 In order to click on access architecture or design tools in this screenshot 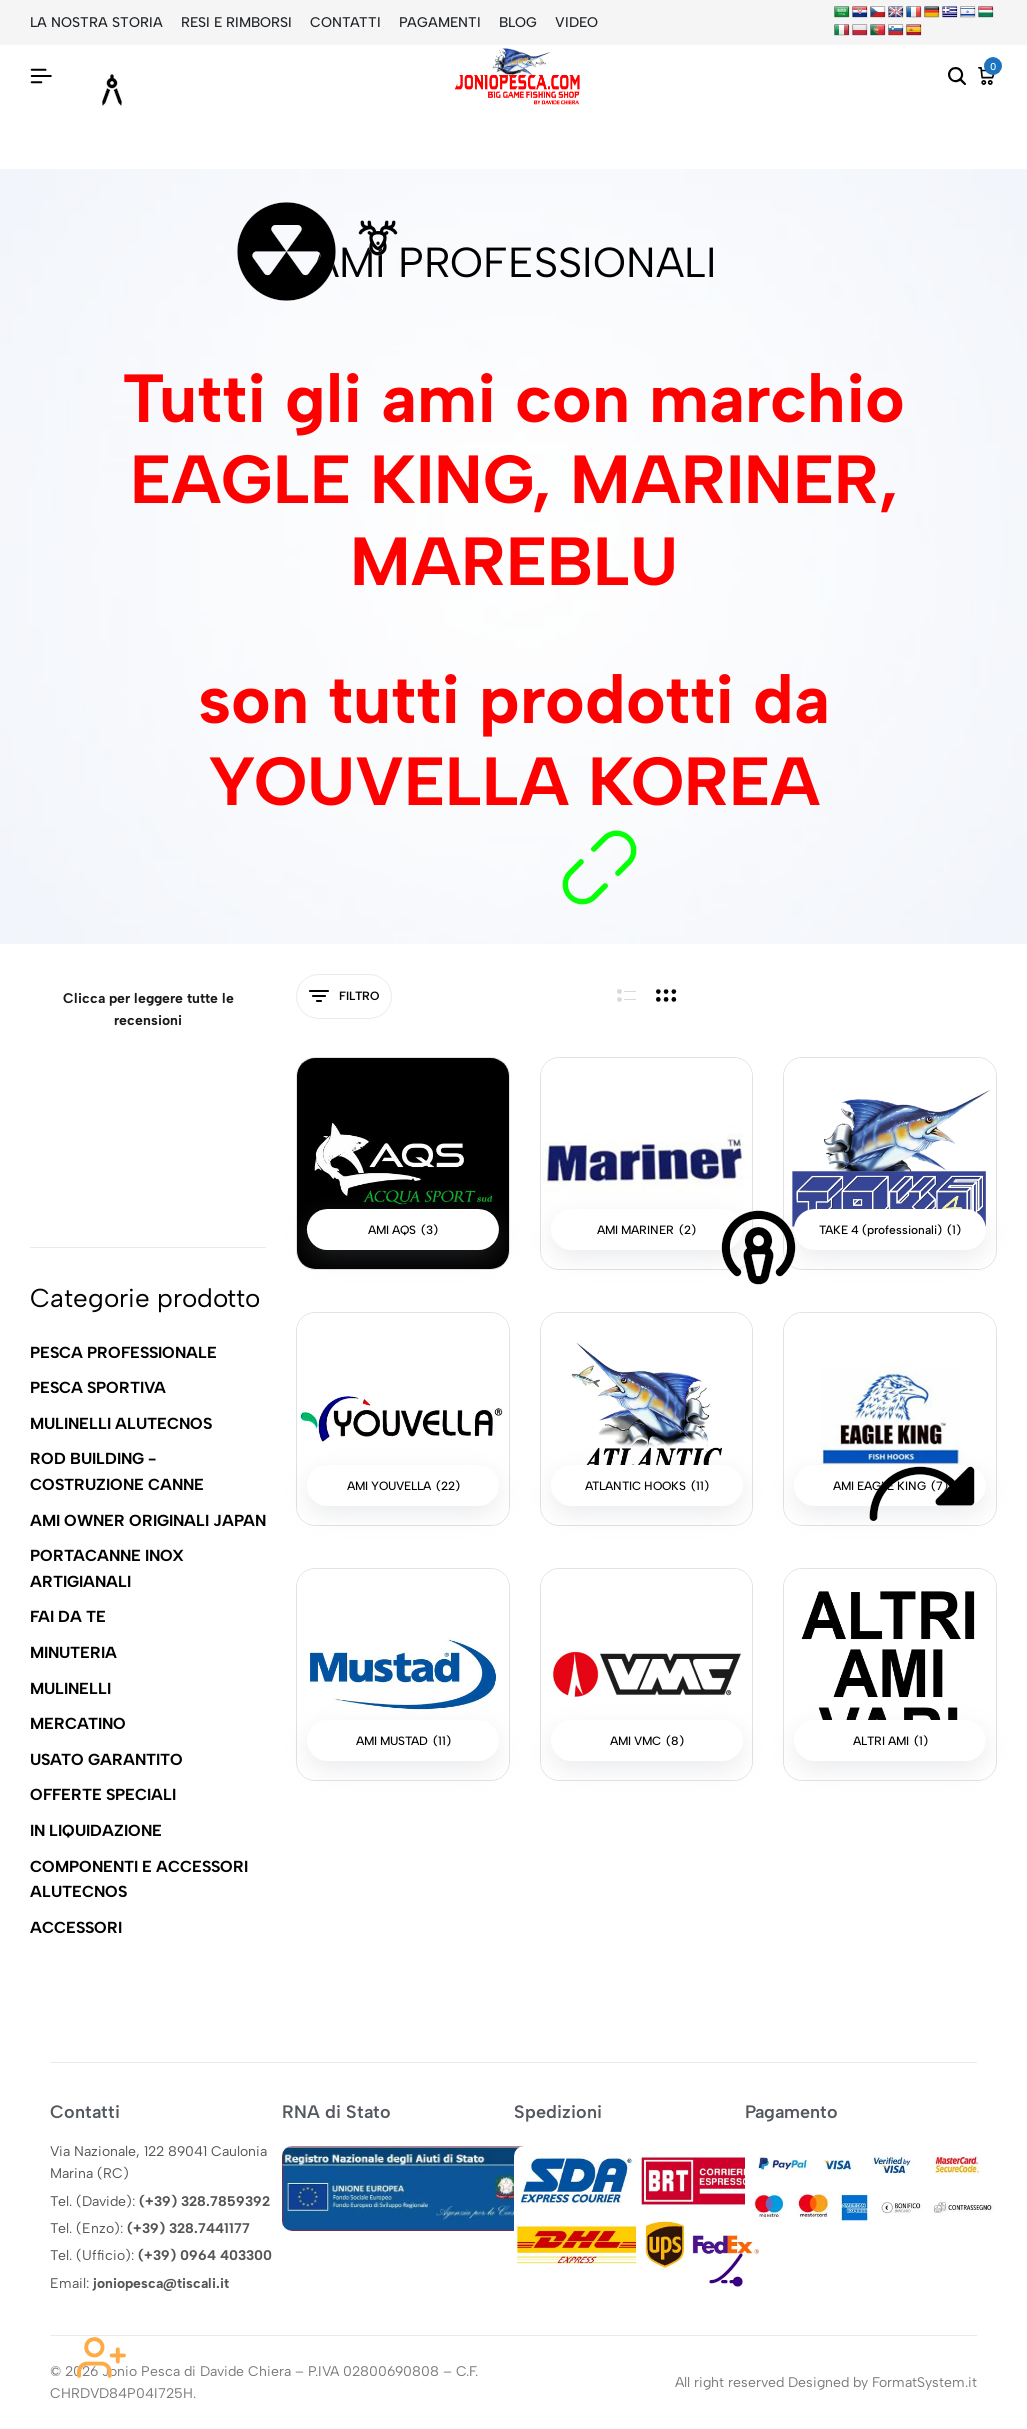, I will do `click(112, 90)`.